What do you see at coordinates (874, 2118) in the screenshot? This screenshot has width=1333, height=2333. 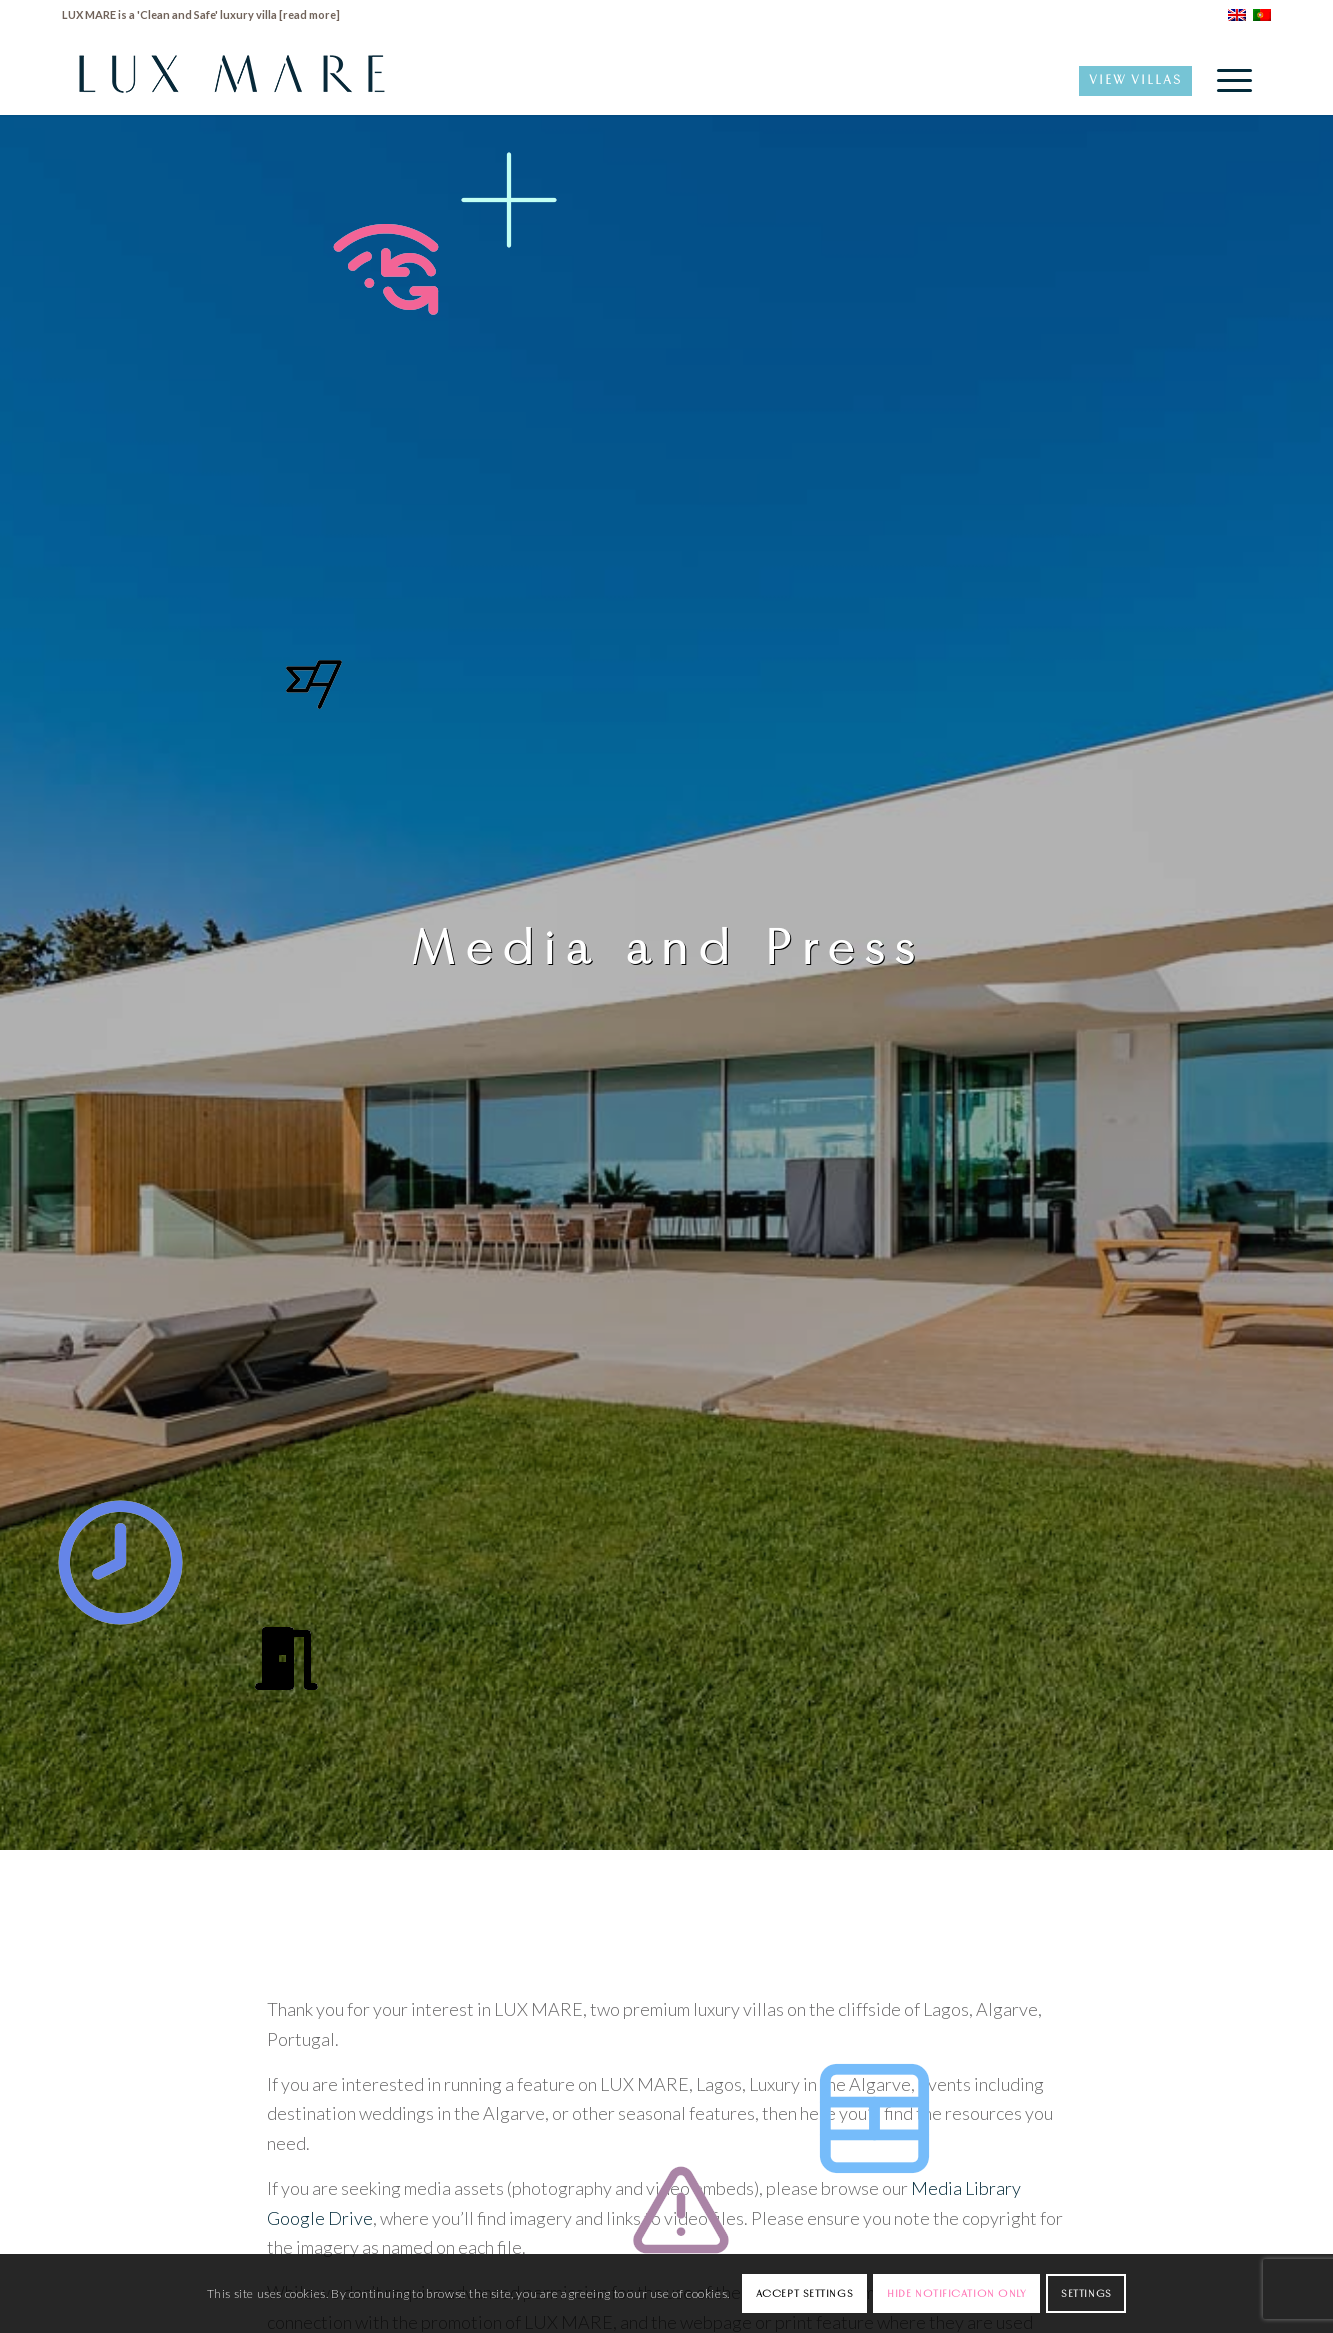 I see `split table cells` at bounding box center [874, 2118].